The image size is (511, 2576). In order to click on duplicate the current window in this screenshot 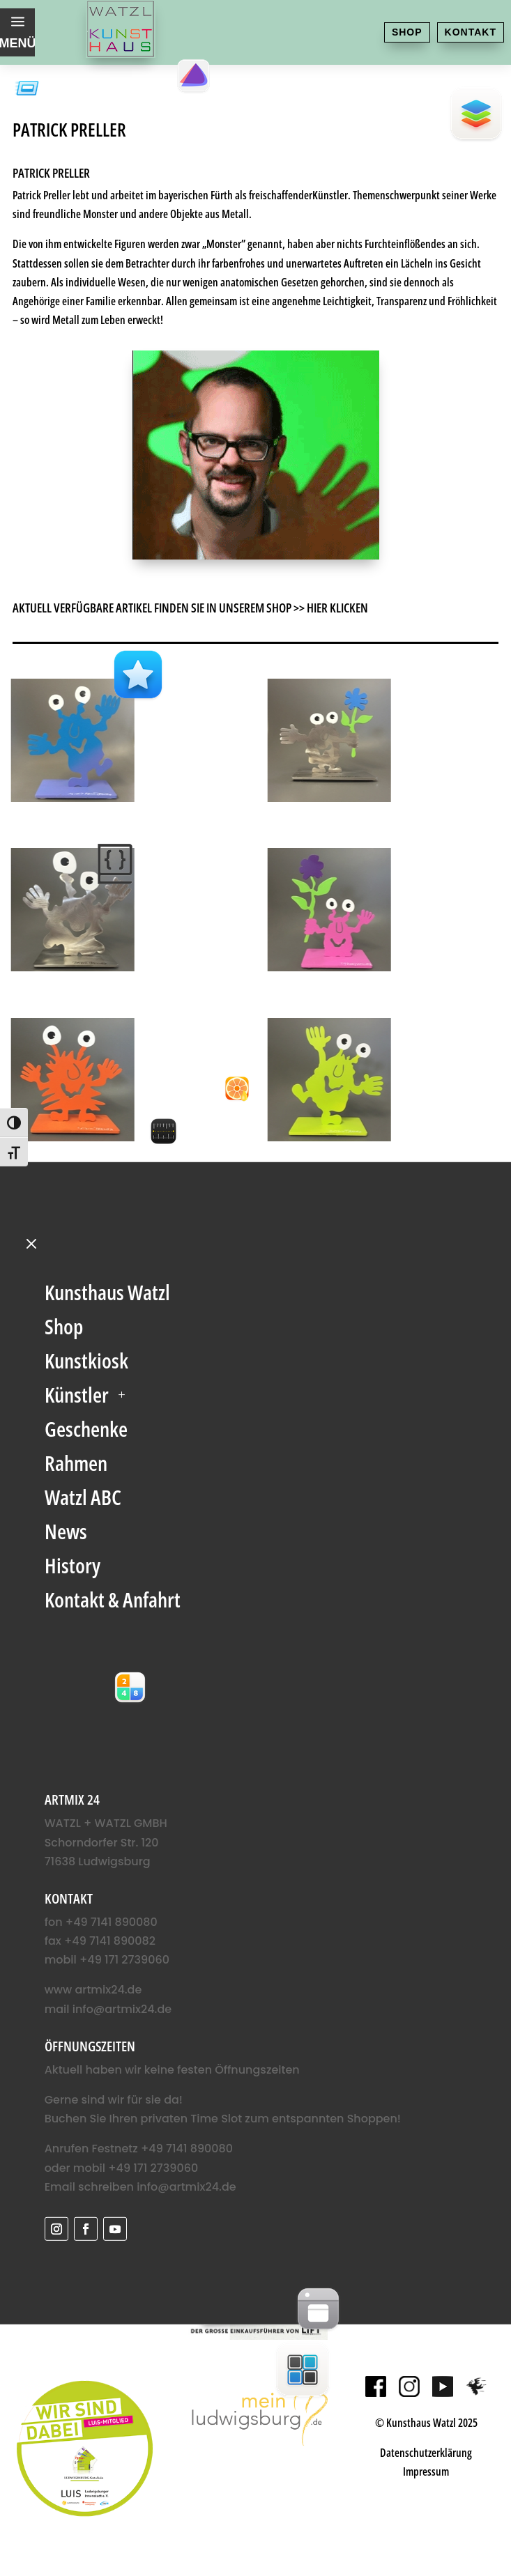, I will do `click(318, 2309)`.